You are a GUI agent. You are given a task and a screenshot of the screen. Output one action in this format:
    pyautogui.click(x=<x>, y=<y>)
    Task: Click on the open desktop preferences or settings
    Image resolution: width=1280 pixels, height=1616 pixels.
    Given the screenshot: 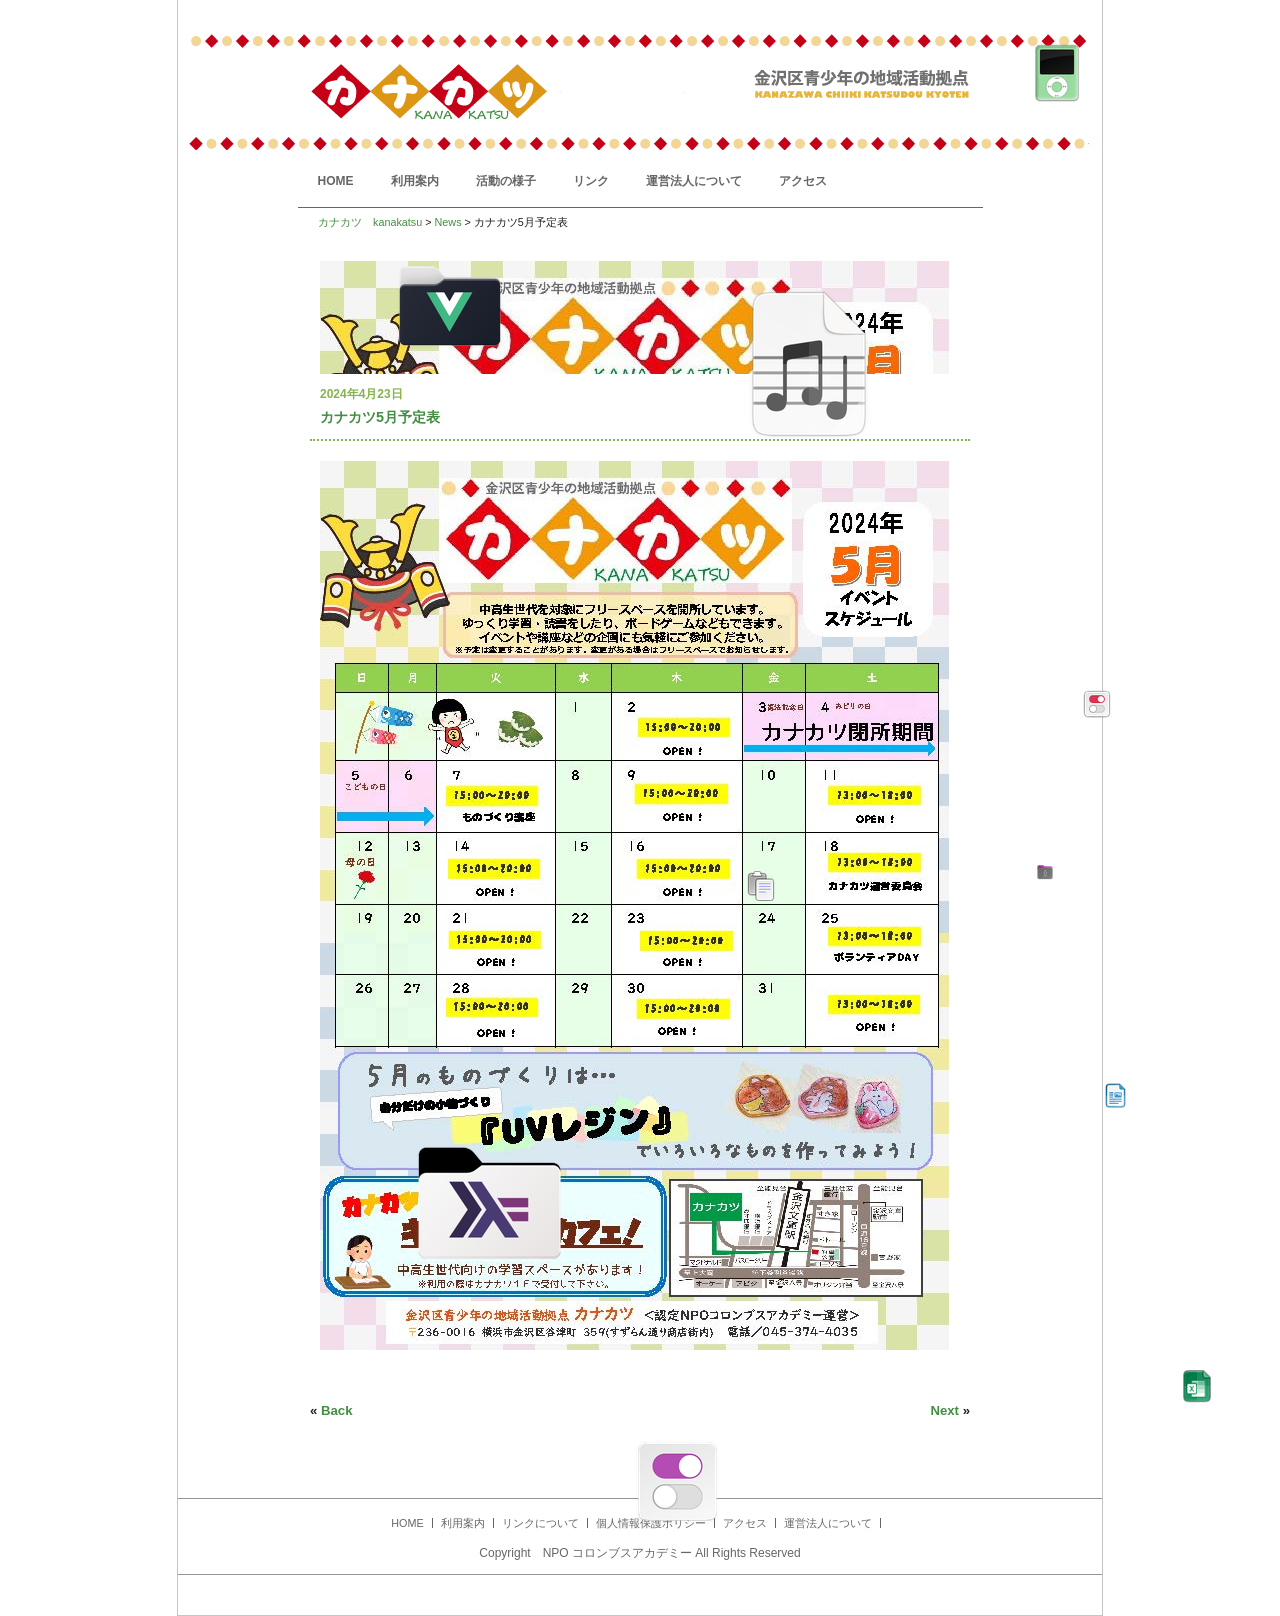 What is the action you would take?
    pyautogui.click(x=1097, y=704)
    